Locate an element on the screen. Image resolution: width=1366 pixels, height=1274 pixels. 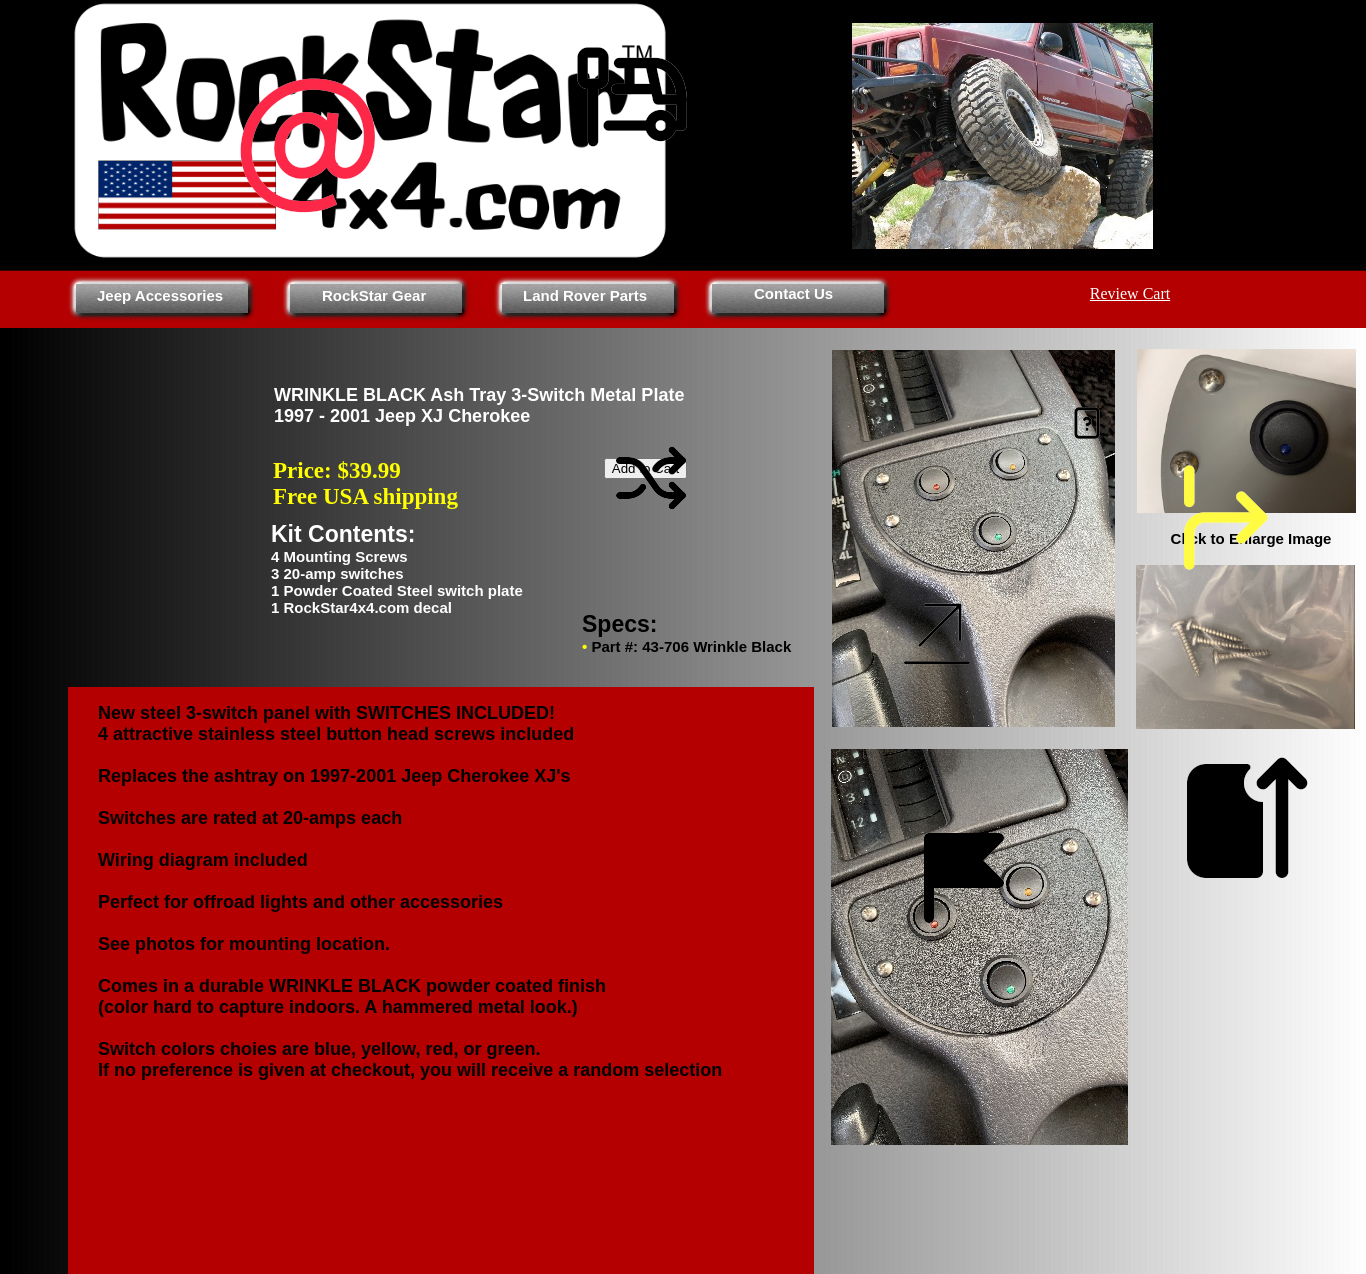
auto-fit content to top of container is located at coordinates (1244, 821).